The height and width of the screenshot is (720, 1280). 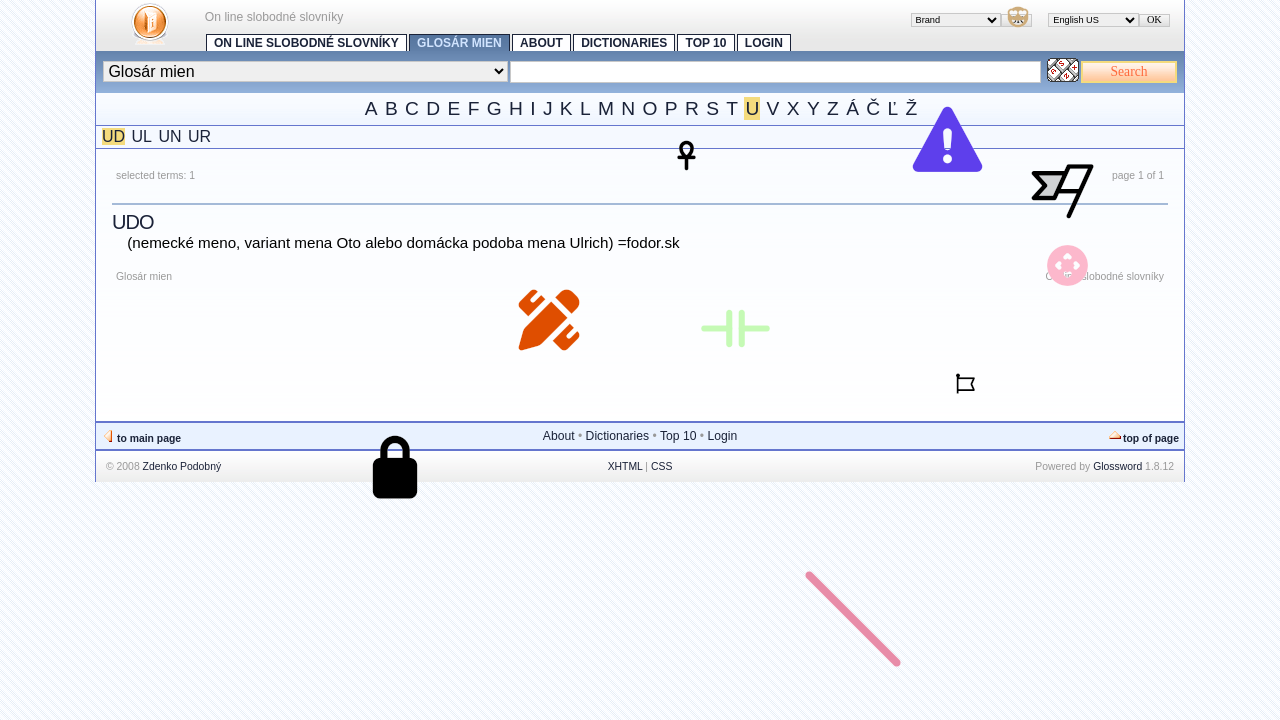 I want to click on flag or bookmark an item, so click(x=1062, y=189).